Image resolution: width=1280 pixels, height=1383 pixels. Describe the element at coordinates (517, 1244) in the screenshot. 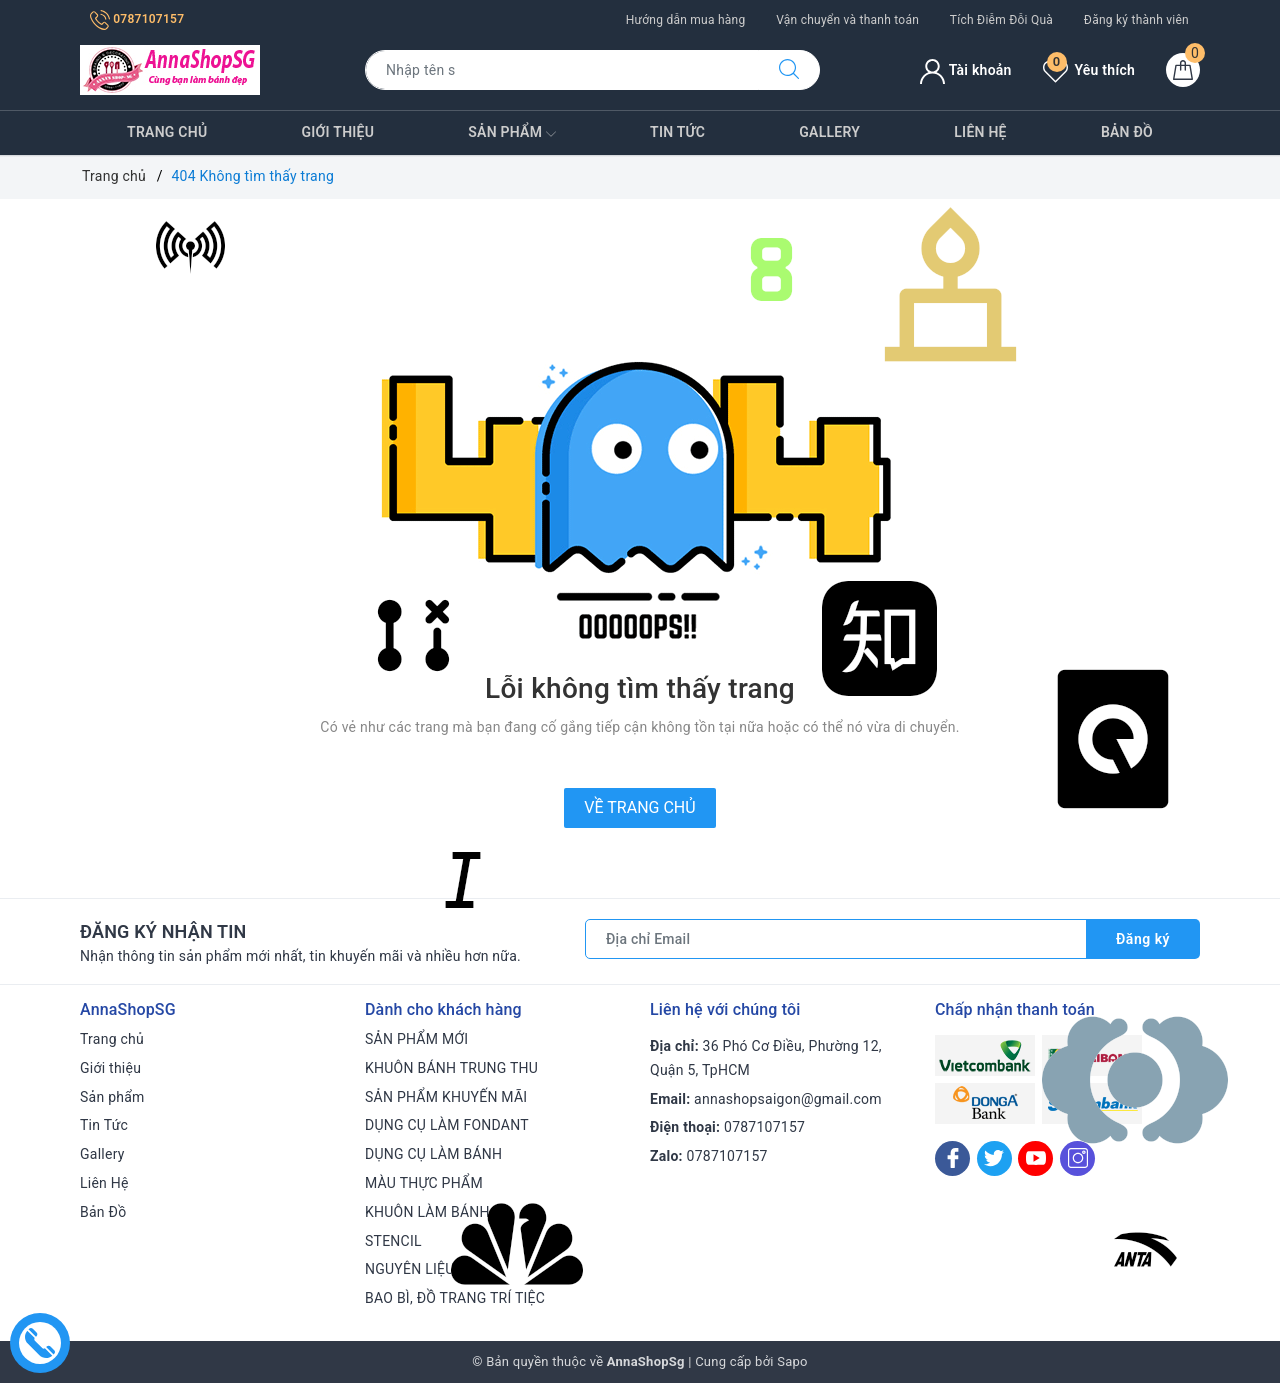

I see `NBC network branding or logo` at that location.